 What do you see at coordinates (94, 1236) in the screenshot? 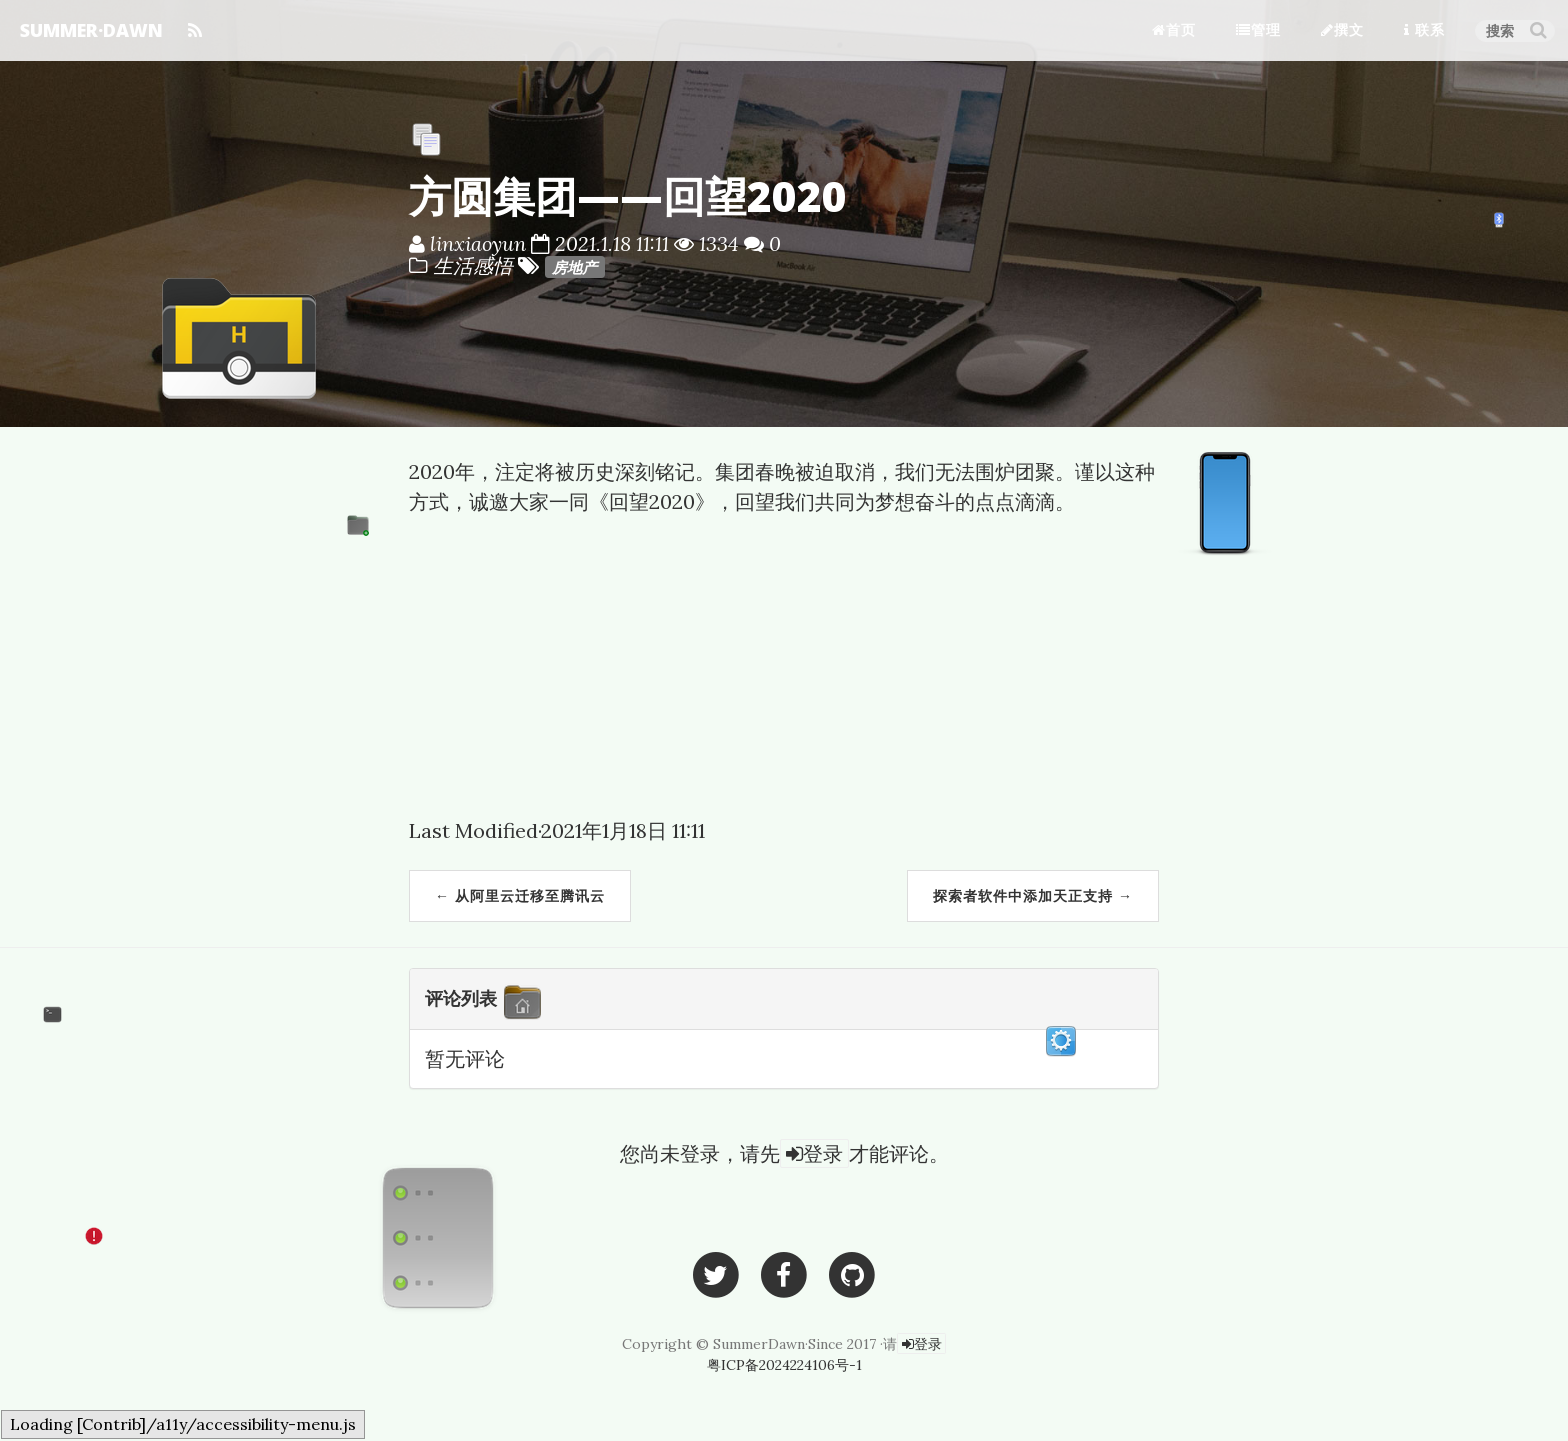
I see `indicates important or critical status` at bounding box center [94, 1236].